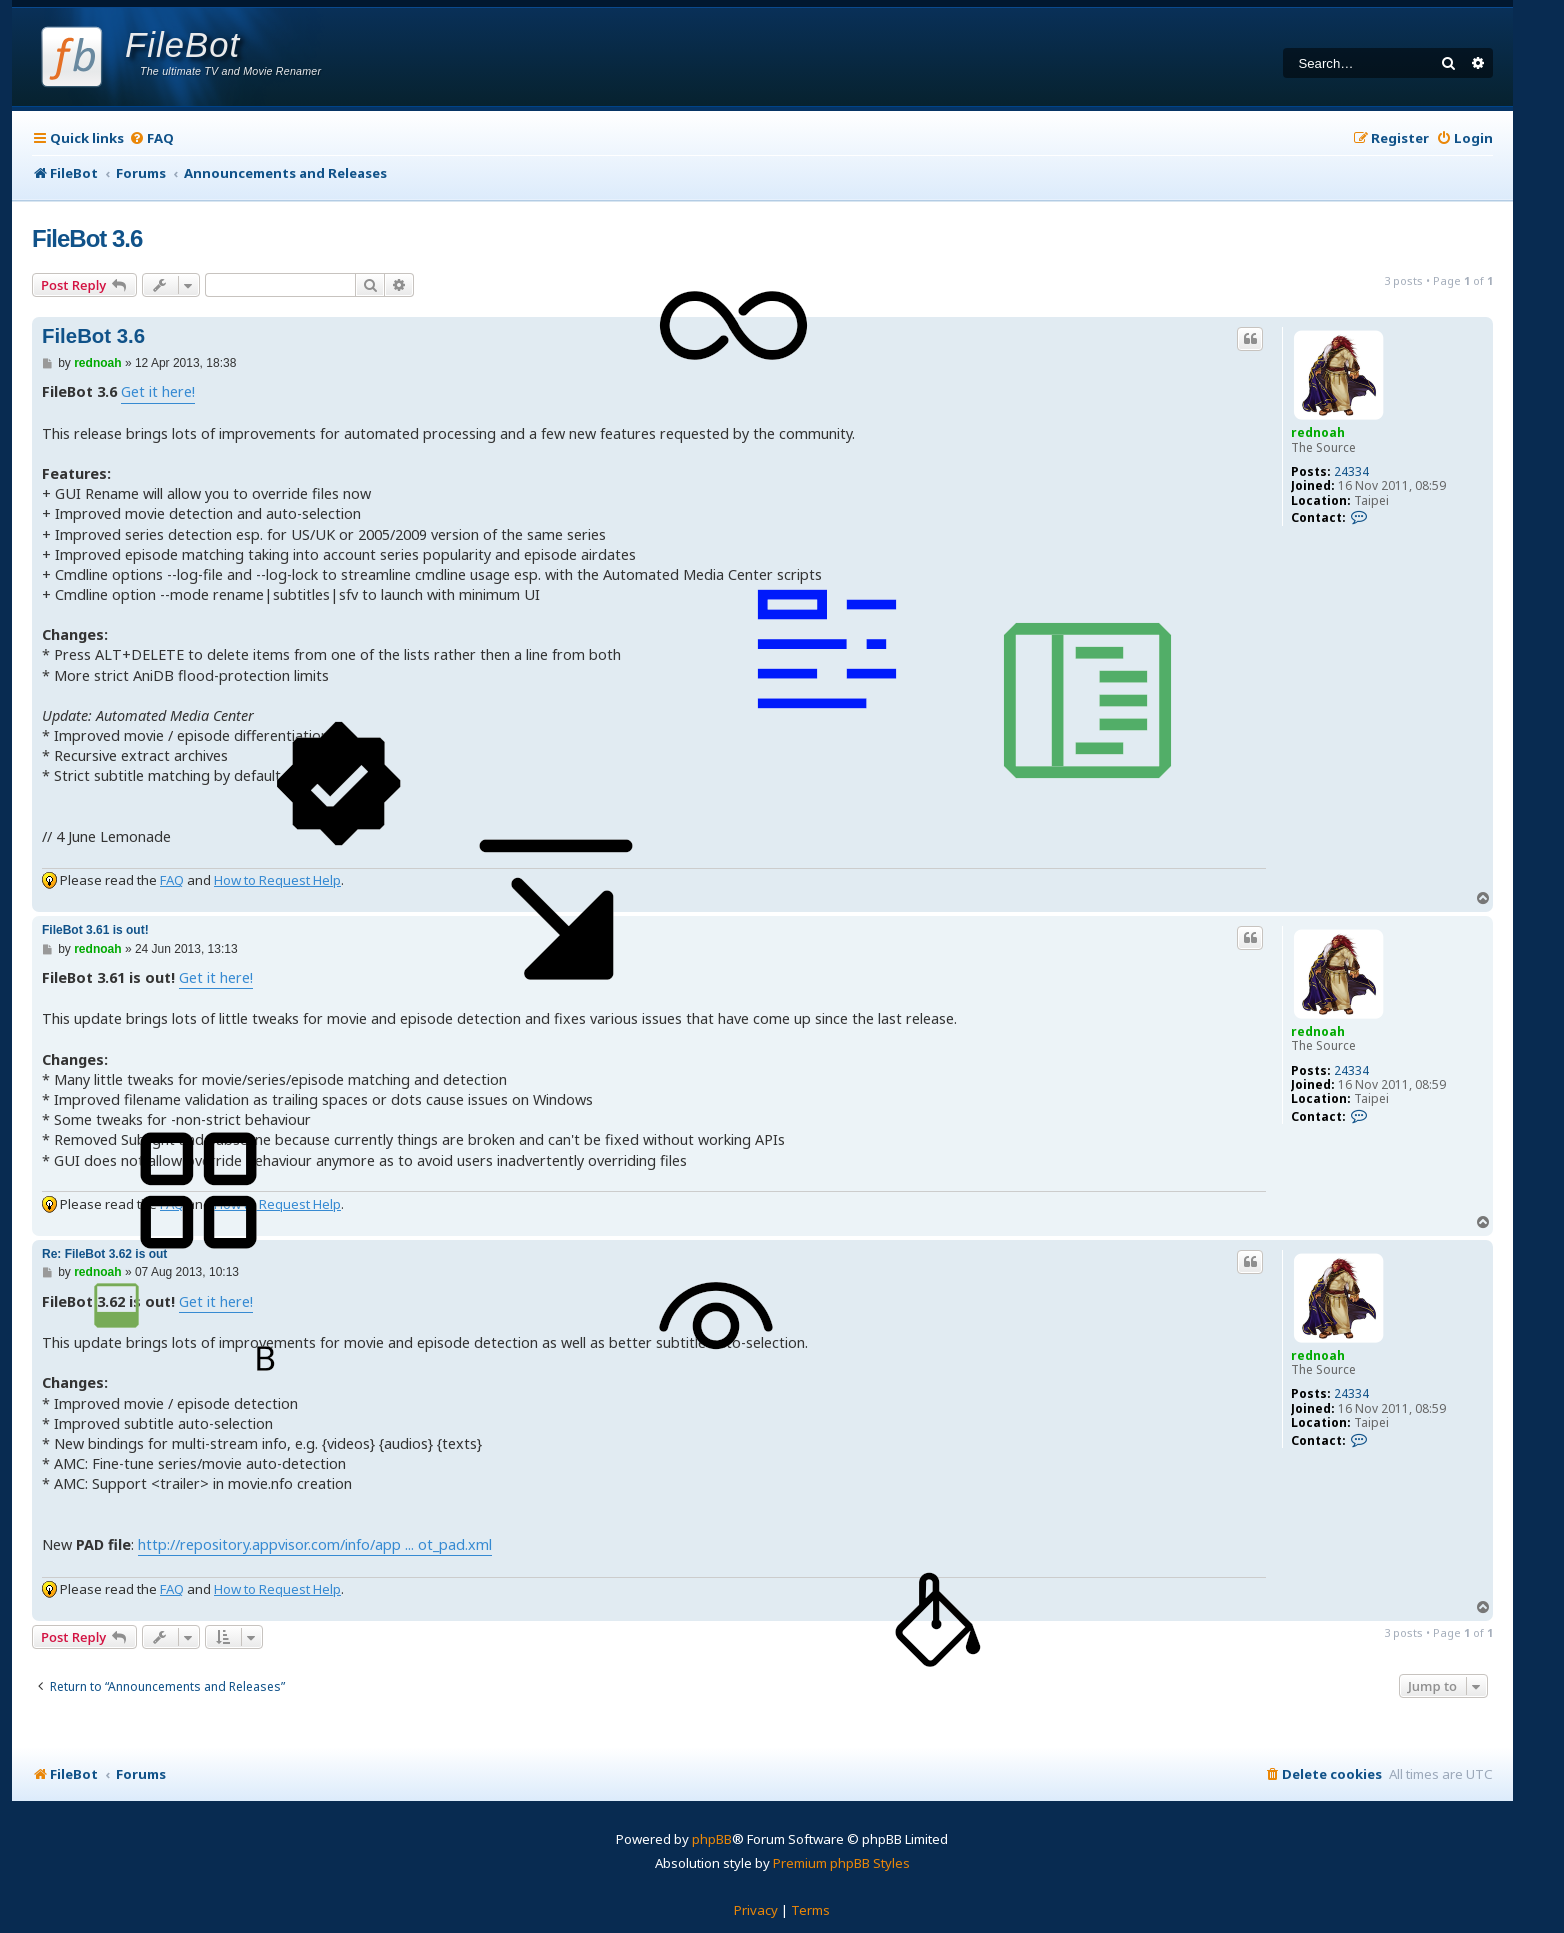 This screenshot has height=1933, width=1564. Describe the element at coordinates (116, 1305) in the screenshot. I see `toggle bottom panel visibility` at that location.